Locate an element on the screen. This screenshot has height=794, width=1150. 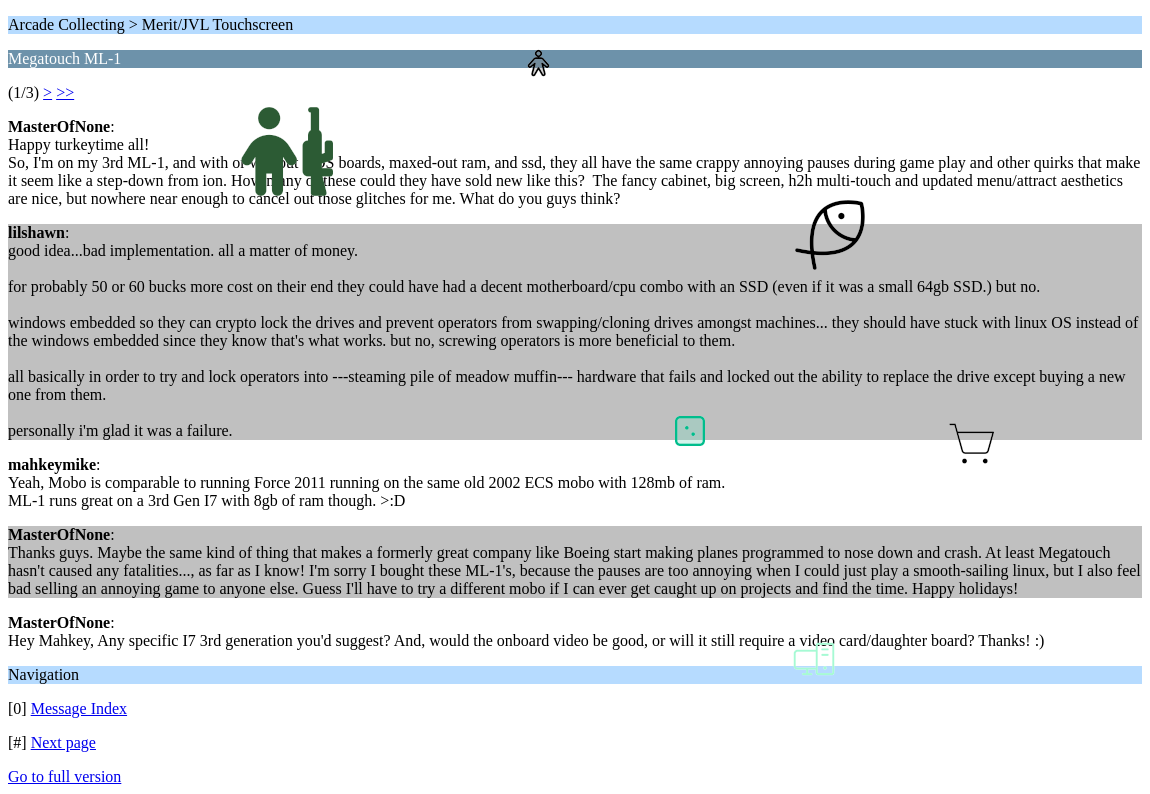
access your profile or account is located at coordinates (538, 63).